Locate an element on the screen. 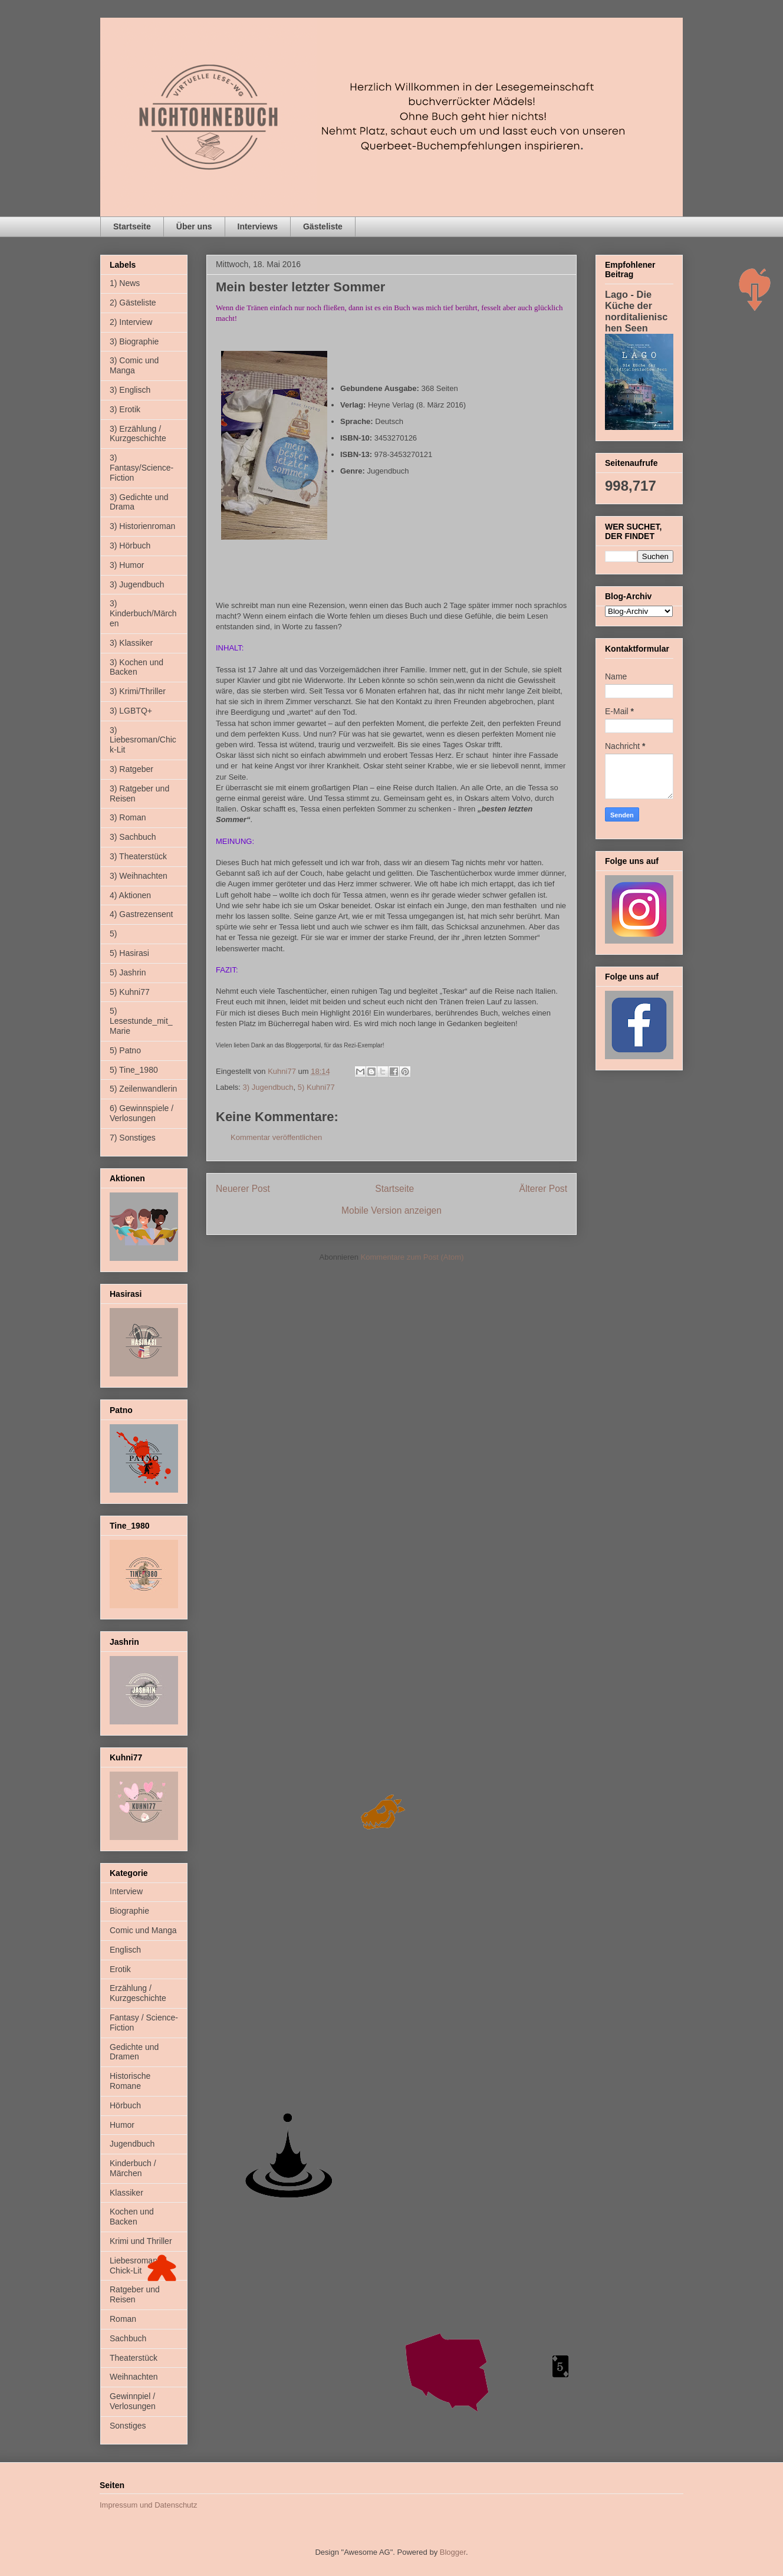 This screenshot has height=2576, width=783. select Poland as your country or region is located at coordinates (447, 2373).